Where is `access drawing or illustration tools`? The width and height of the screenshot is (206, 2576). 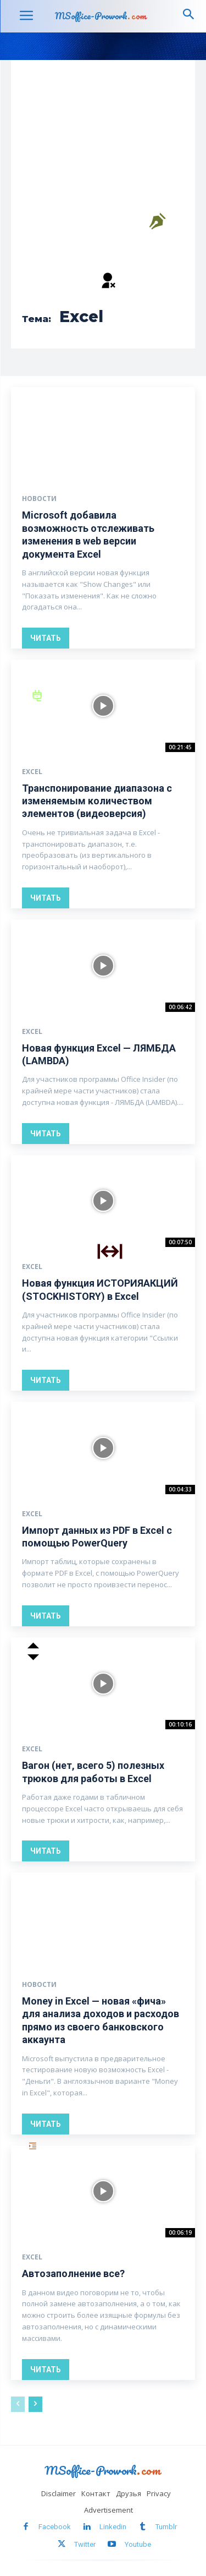 access drawing or illustration tools is located at coordinates (157, 221).